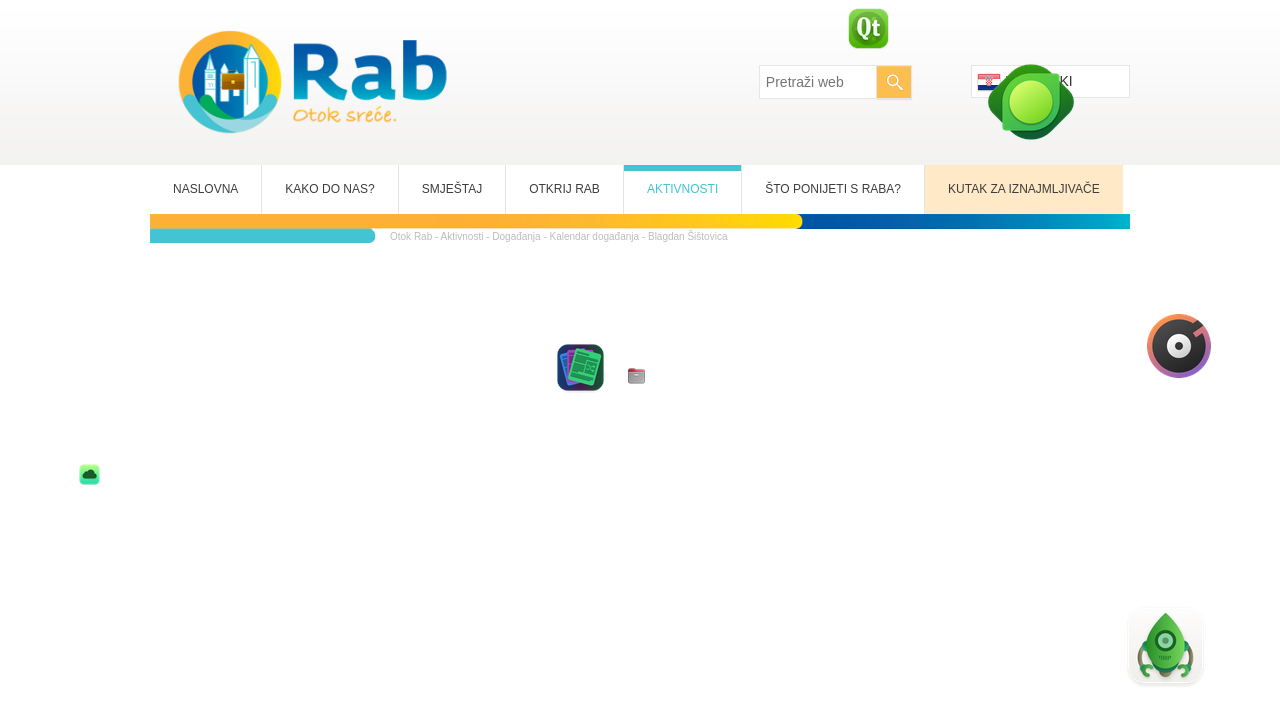 This screenshot has height=720, width=1280. I want to click on open Robo 3T MongoDB database management app, so click(1165, 645).